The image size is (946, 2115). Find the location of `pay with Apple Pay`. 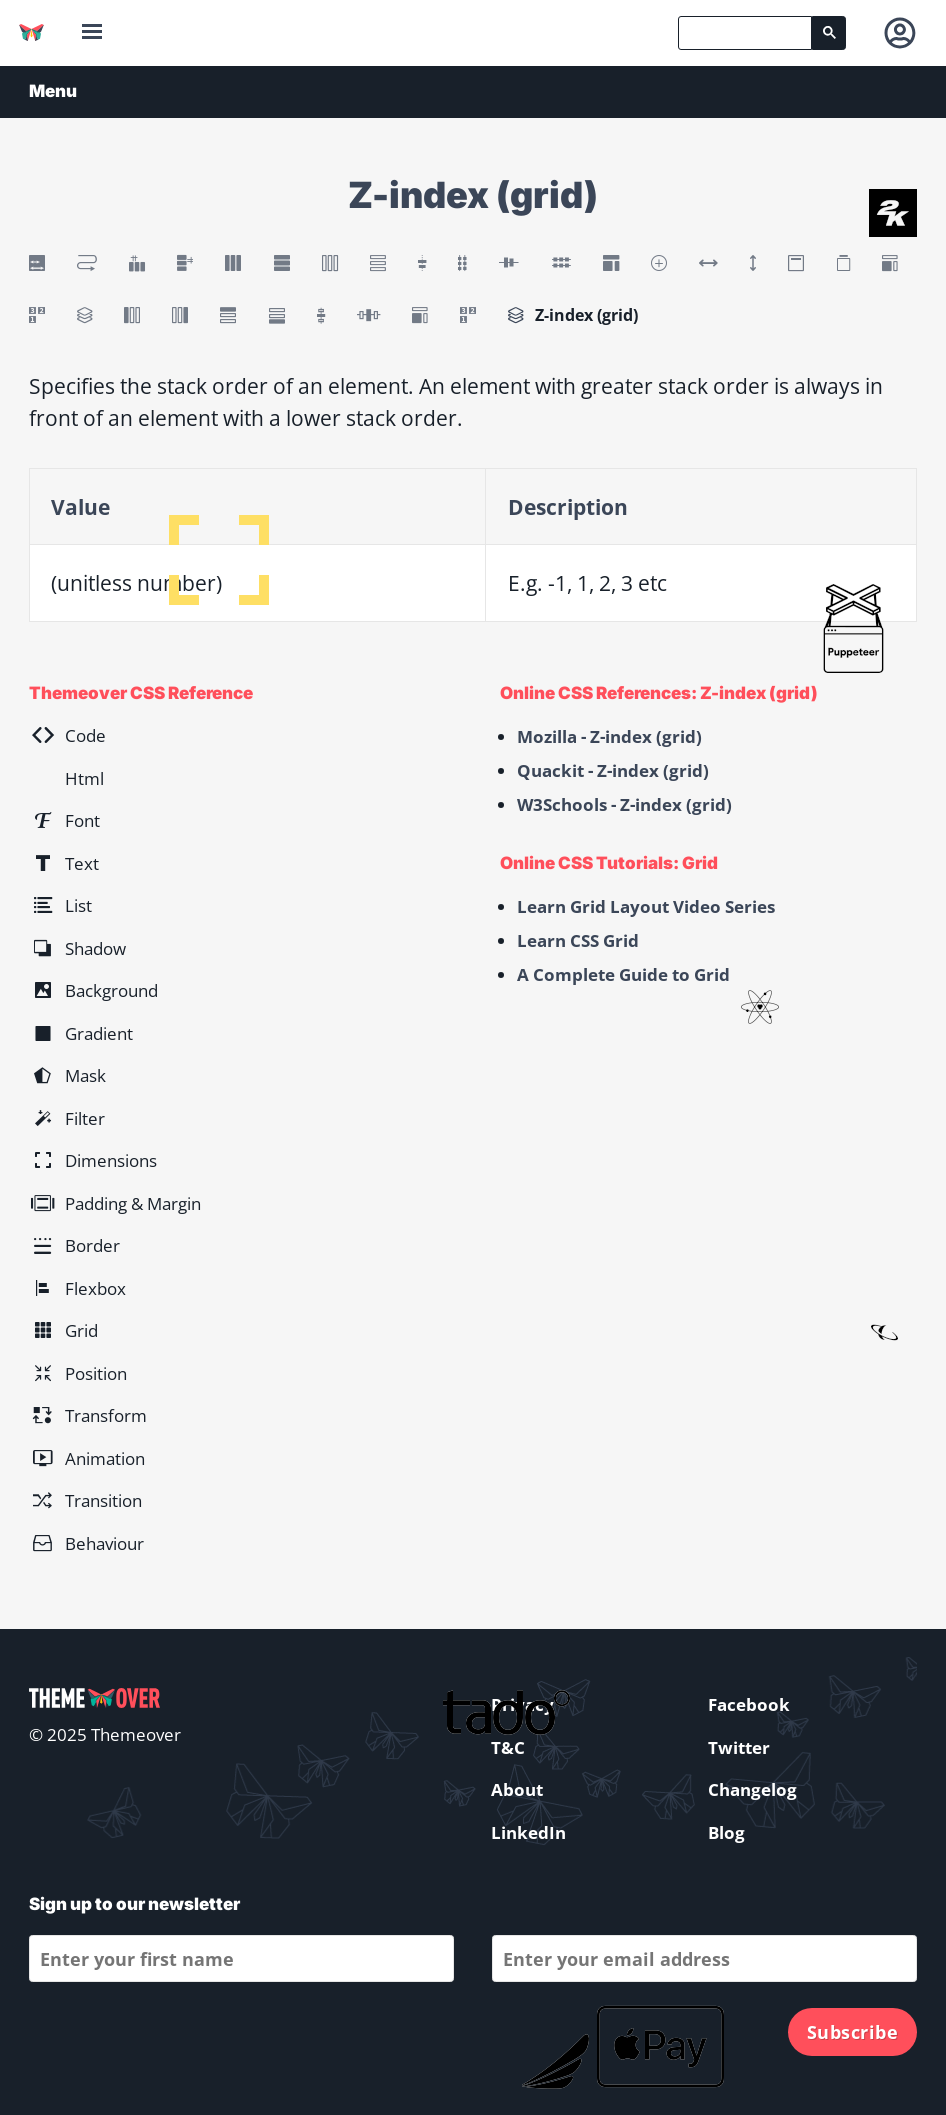

pay with Apple Pay is located at coordinates (660, 2046).